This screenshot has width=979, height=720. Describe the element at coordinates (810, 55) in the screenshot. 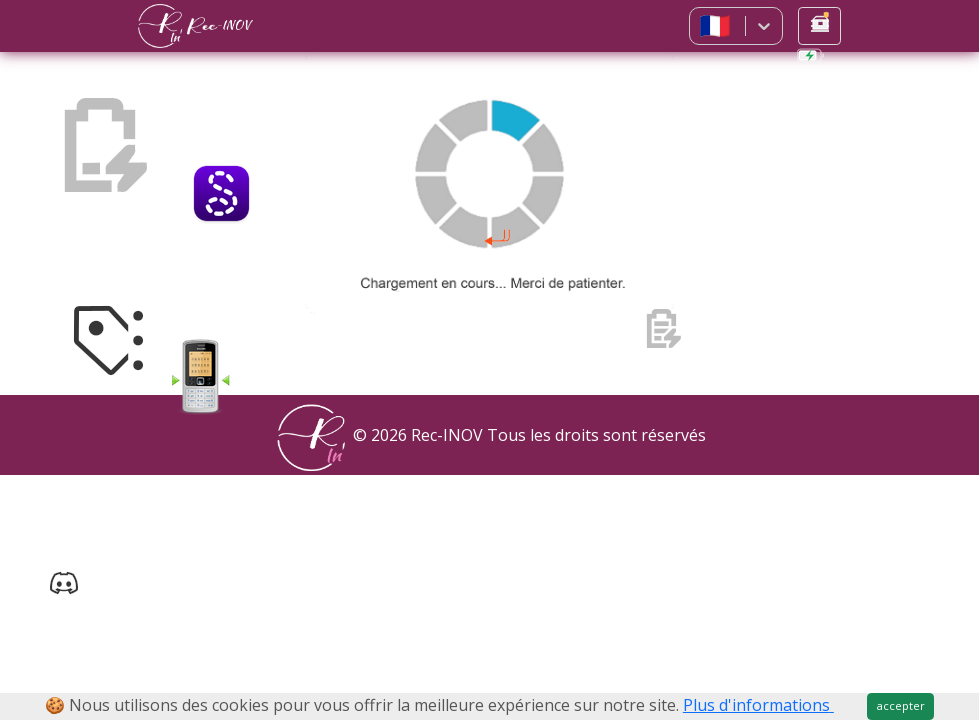

I see `indicates battery is charging at 80% capacity` at that location.